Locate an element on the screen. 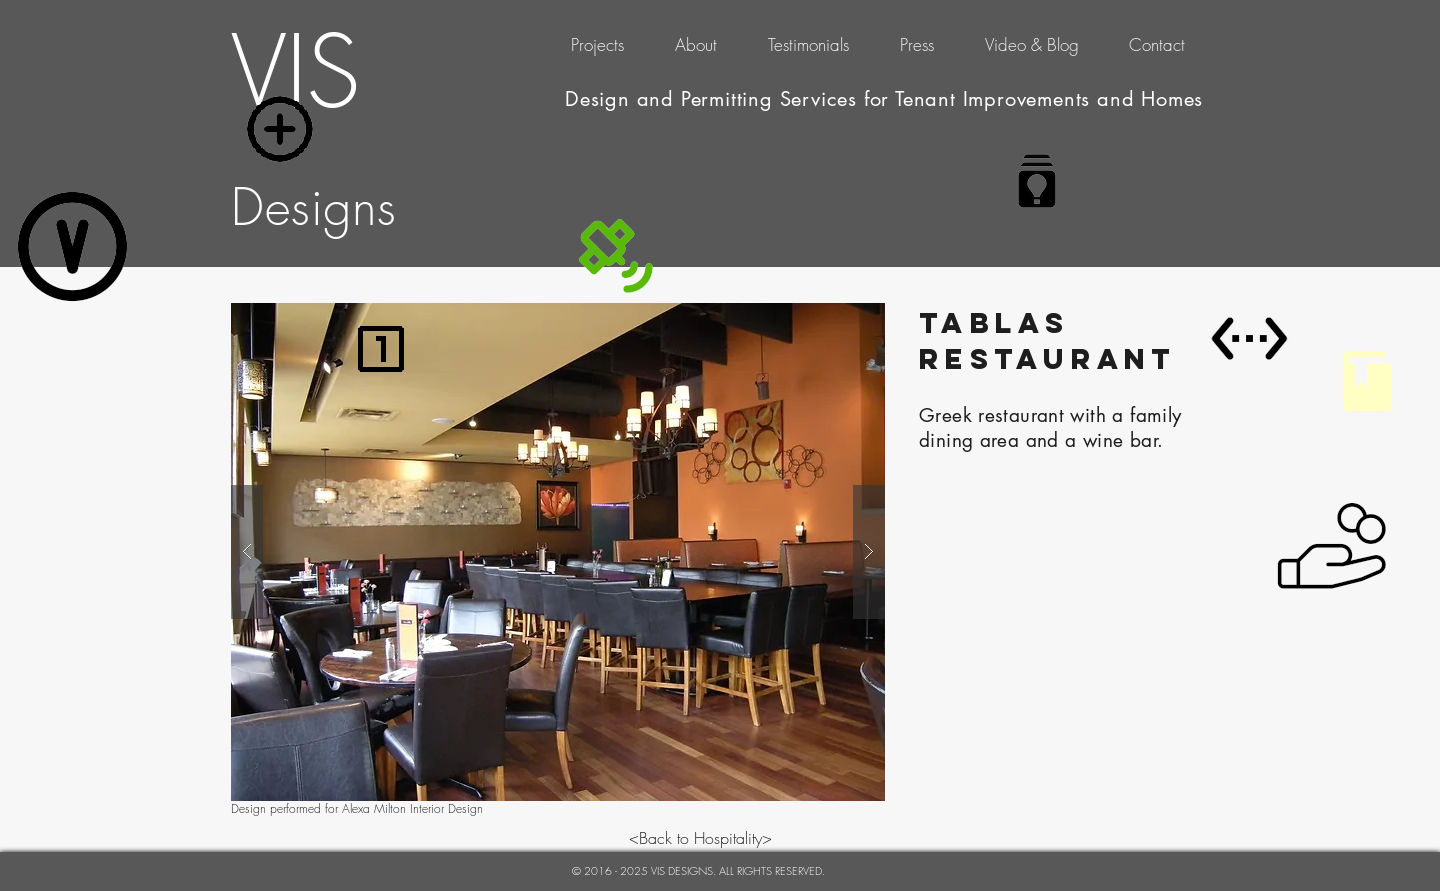  configure ethernet or network connection settings is located at coordinates (1249, 338).